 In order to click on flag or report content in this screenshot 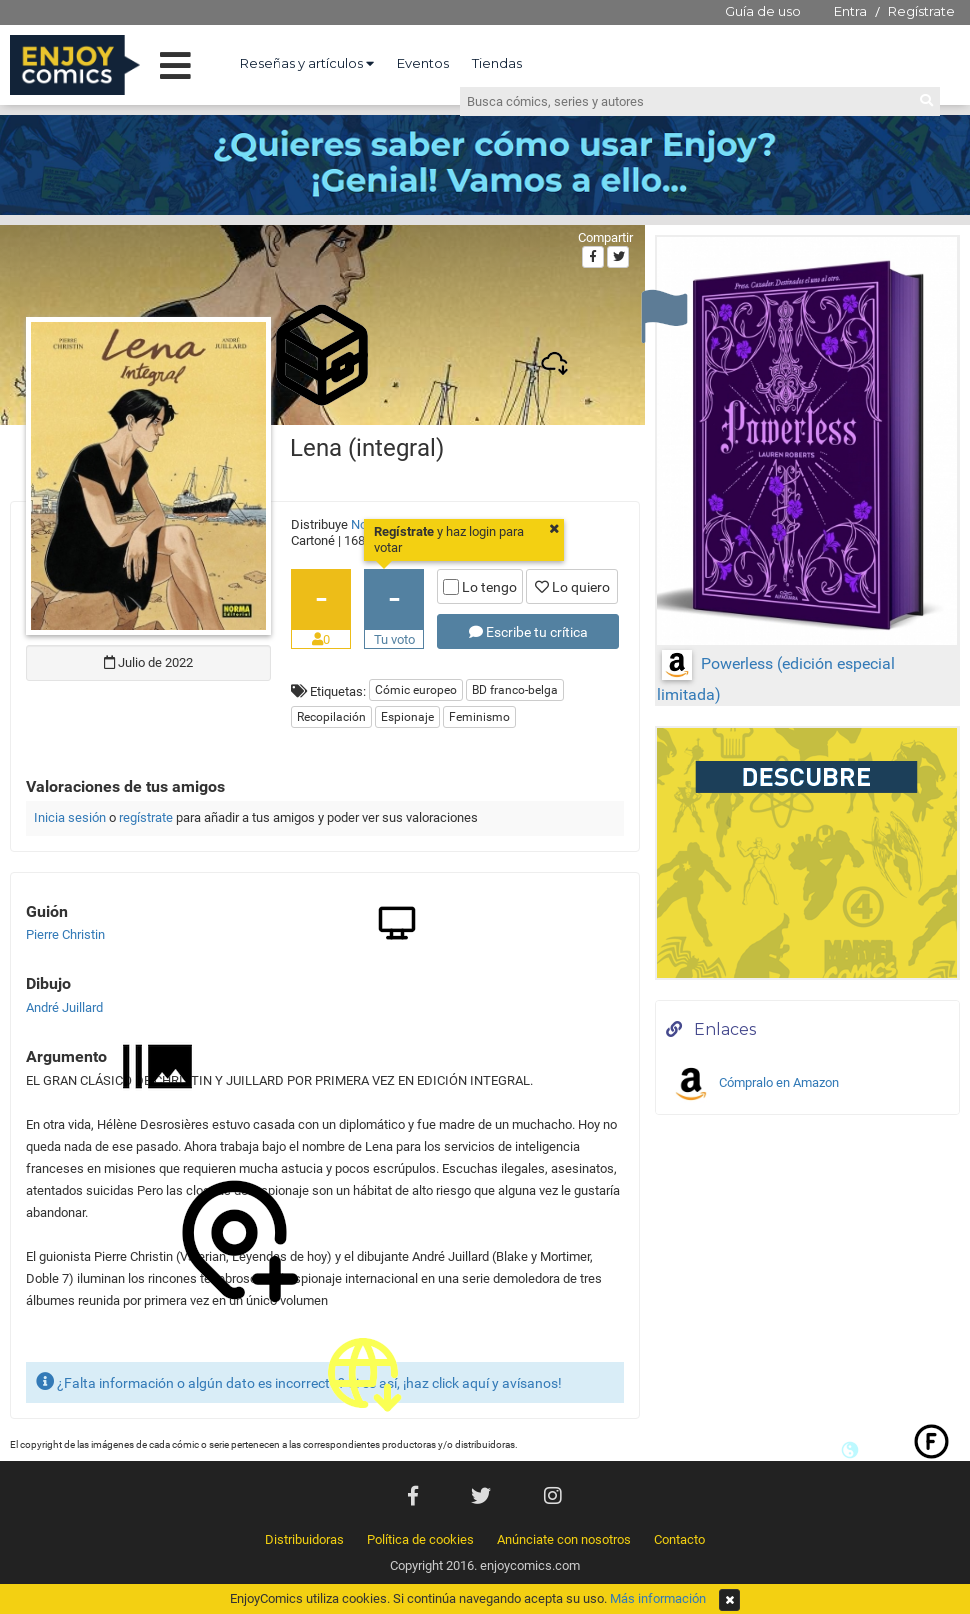, I will do `click(664, 316)`.